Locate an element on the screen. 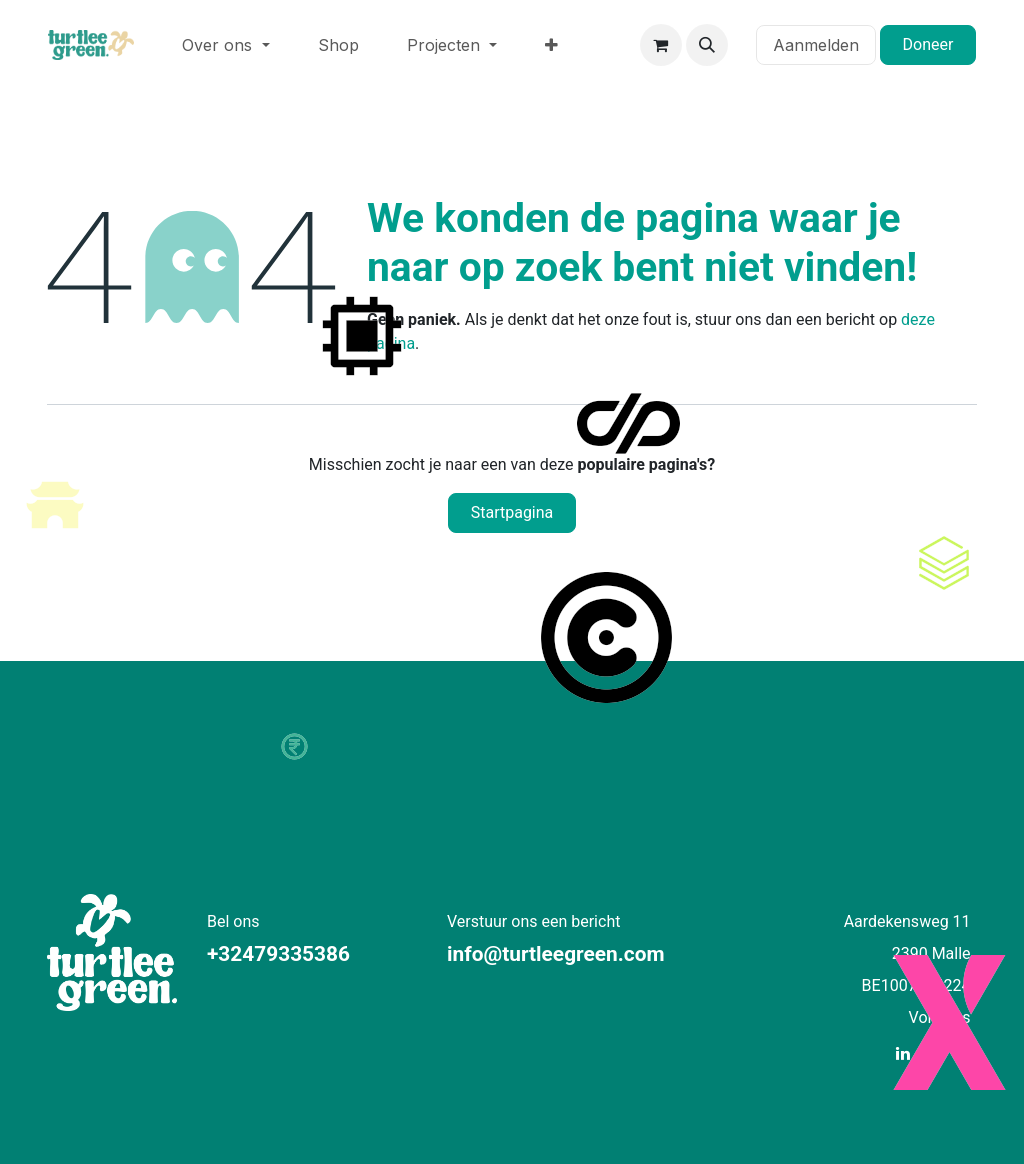 The image size is (1024, 1164). xstate library logo is located at coordinates (949, 1022).